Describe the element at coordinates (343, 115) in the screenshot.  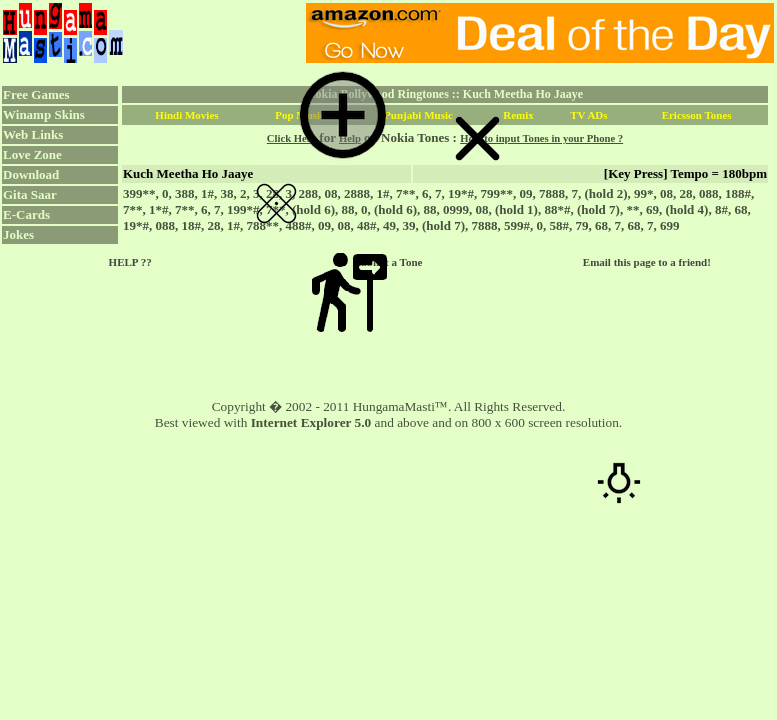
I see `add a new item or element` at that location.